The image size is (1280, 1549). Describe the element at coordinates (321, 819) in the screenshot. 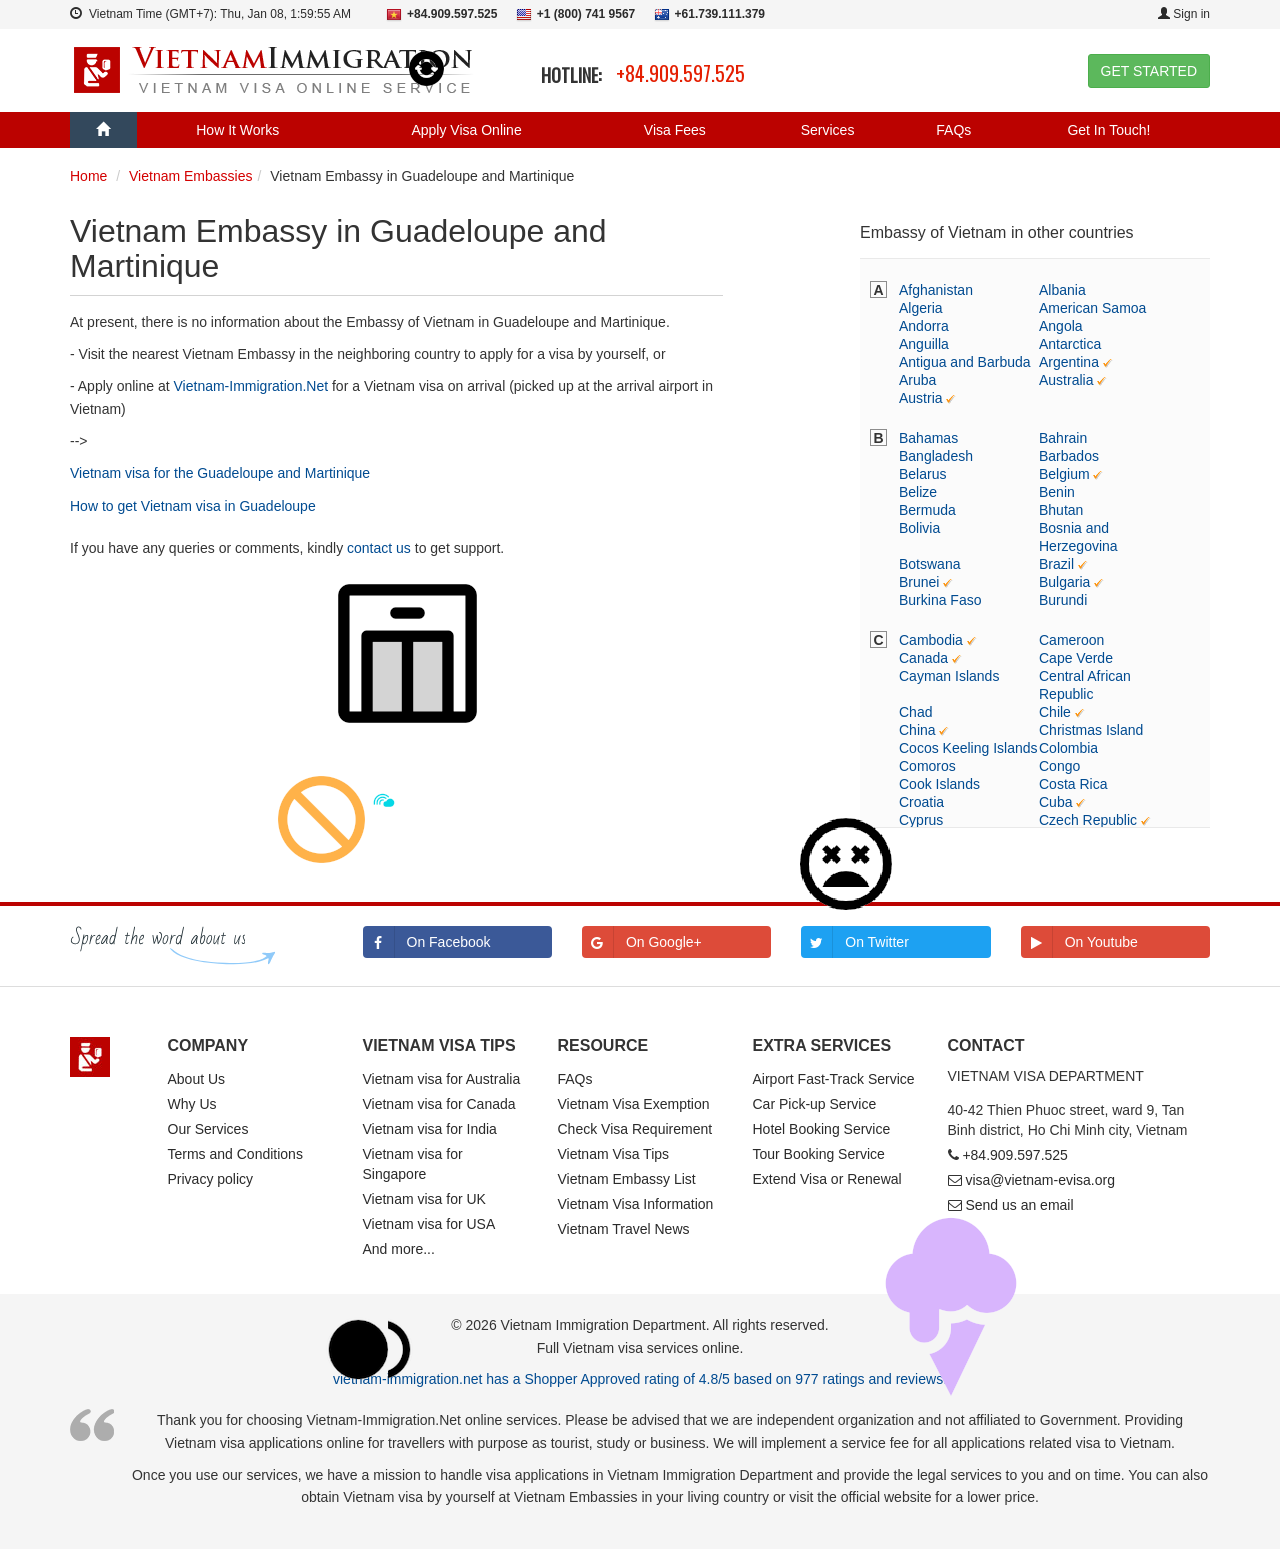

I see `block or ban a user` at that location.